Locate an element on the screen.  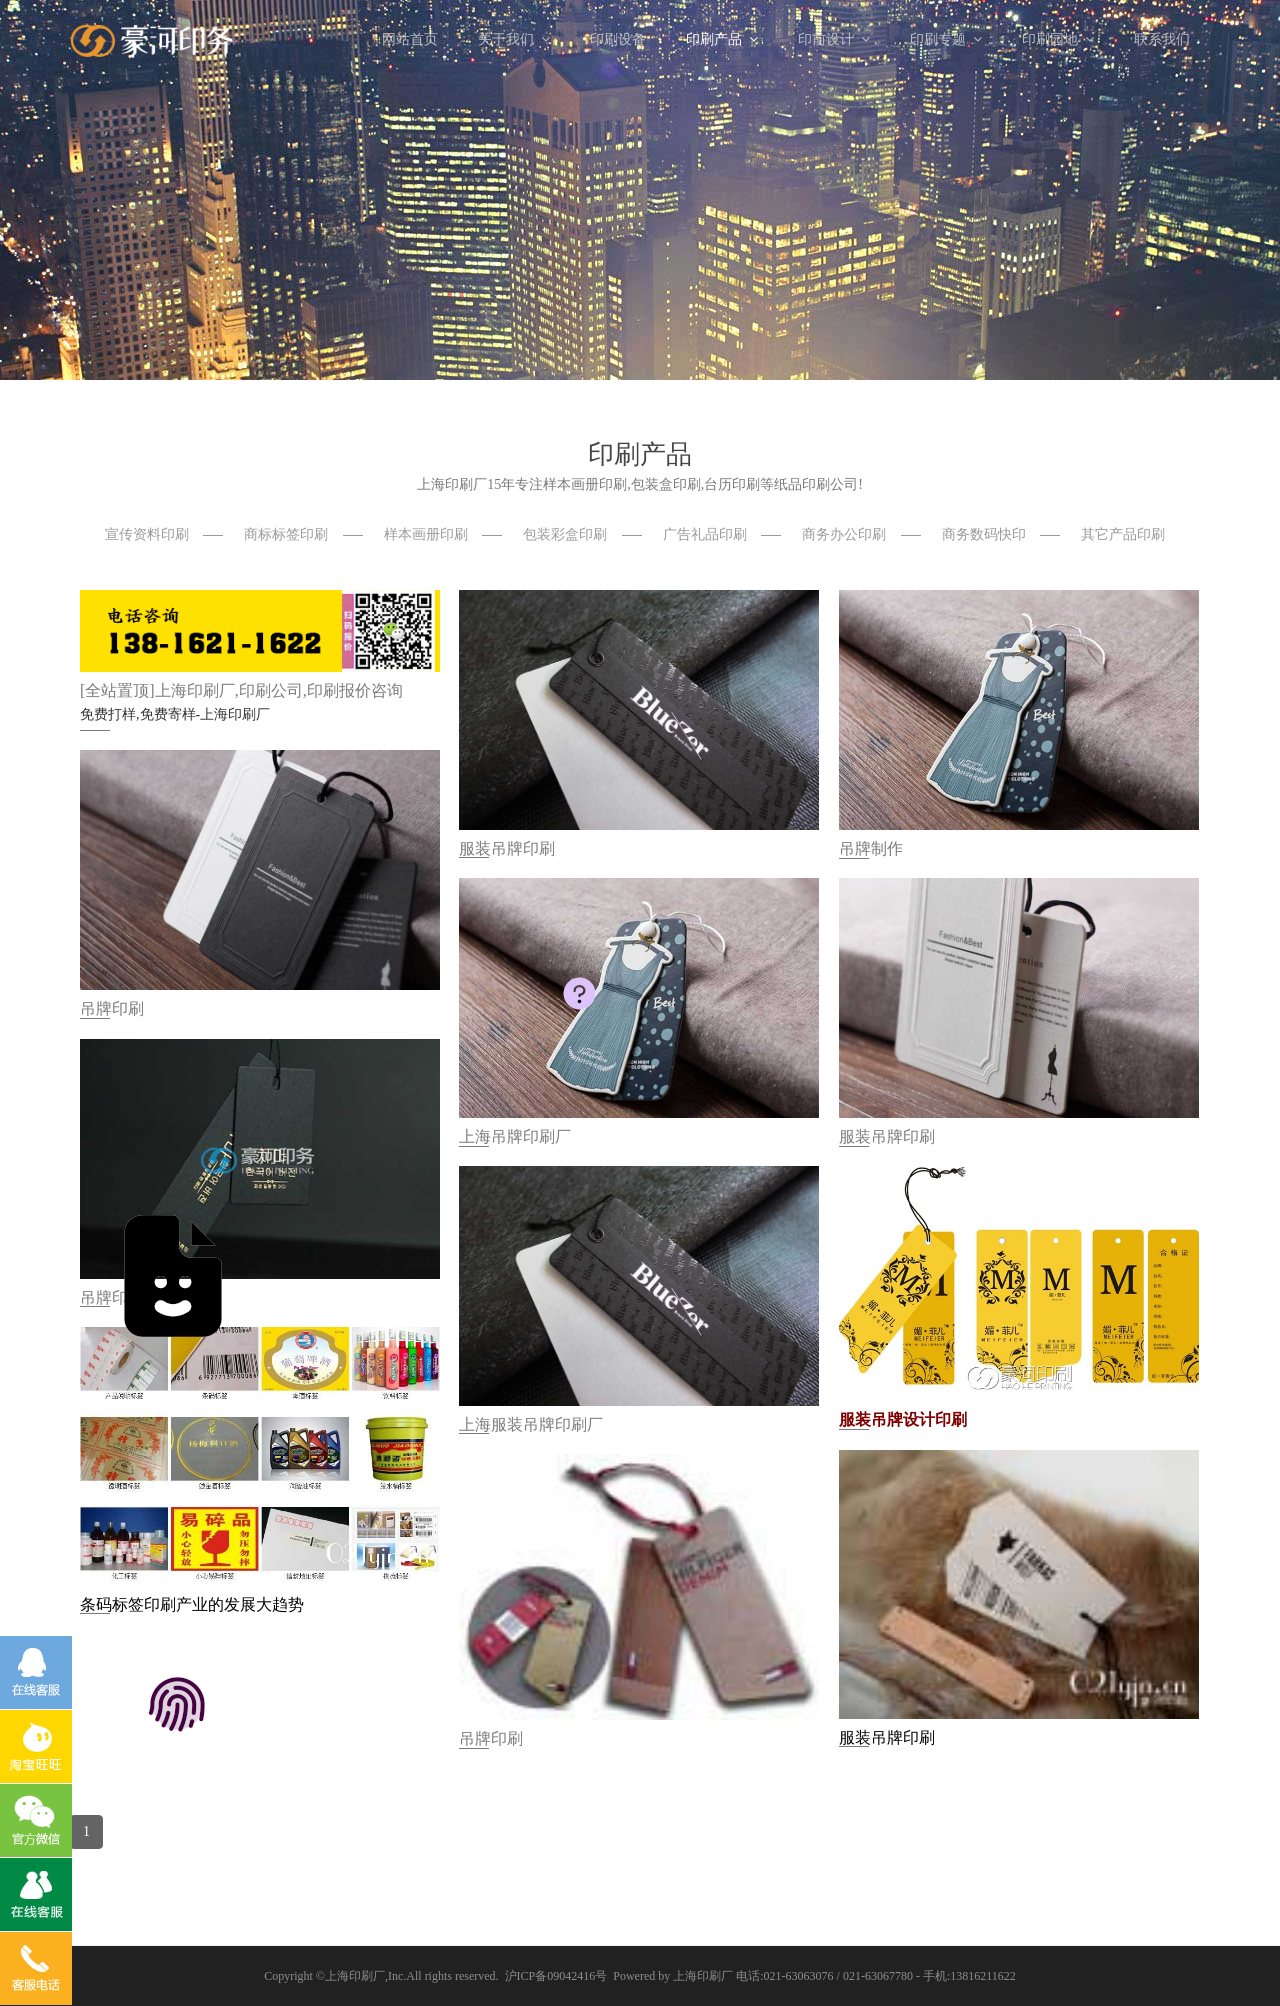
authenticate with biometric fingerprint is located at coordinates (177, 1704).